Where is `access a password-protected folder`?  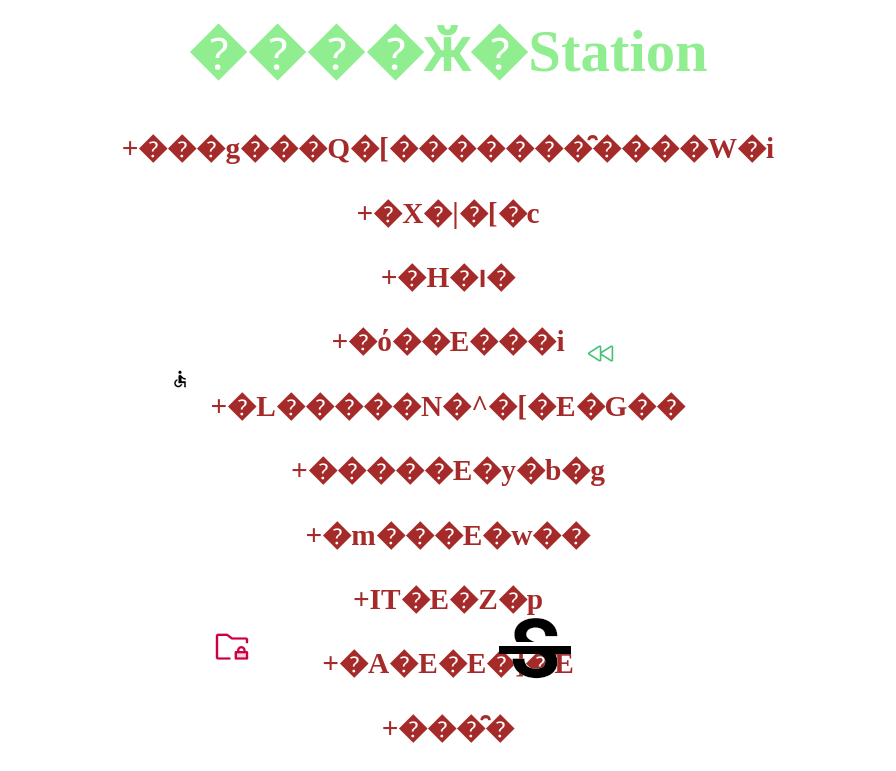
access a password-protected folder is located at coordinates (232, 646).